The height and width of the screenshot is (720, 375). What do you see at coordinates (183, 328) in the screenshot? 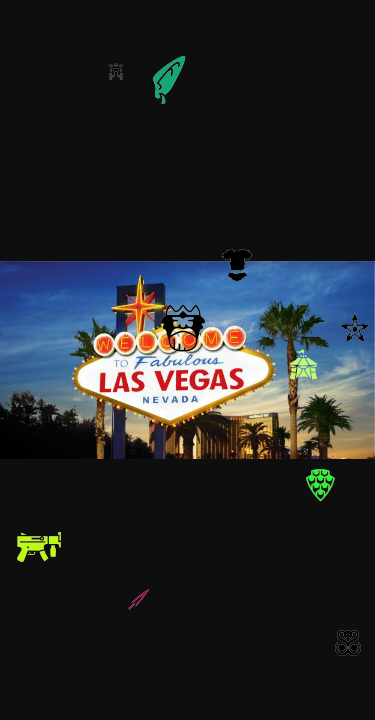
I see `select the old king character or unit` at bounding box center [183, 328].